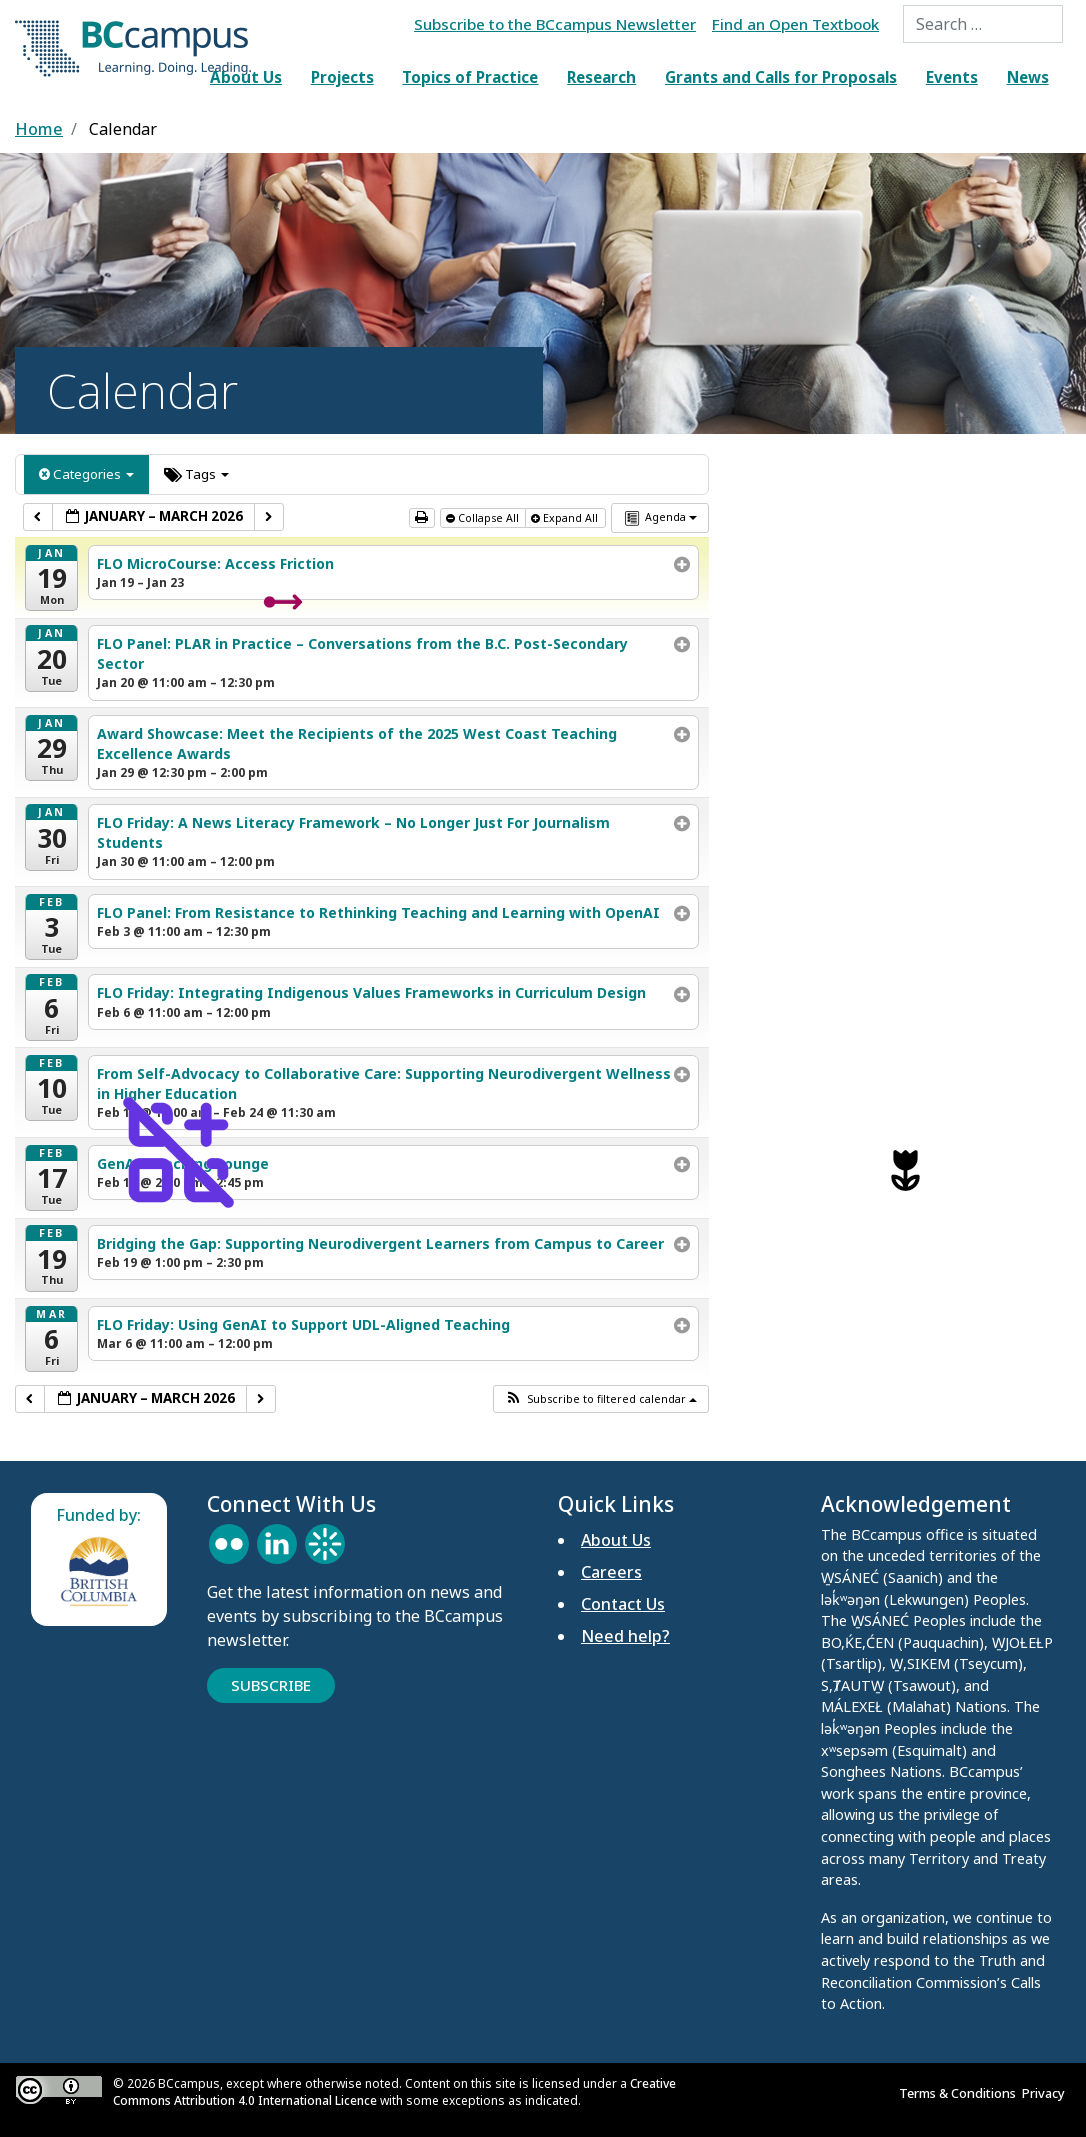 The image size is (1086, 2137). I want to click on enable macro or close-up camera mode, so click(905, 1170).